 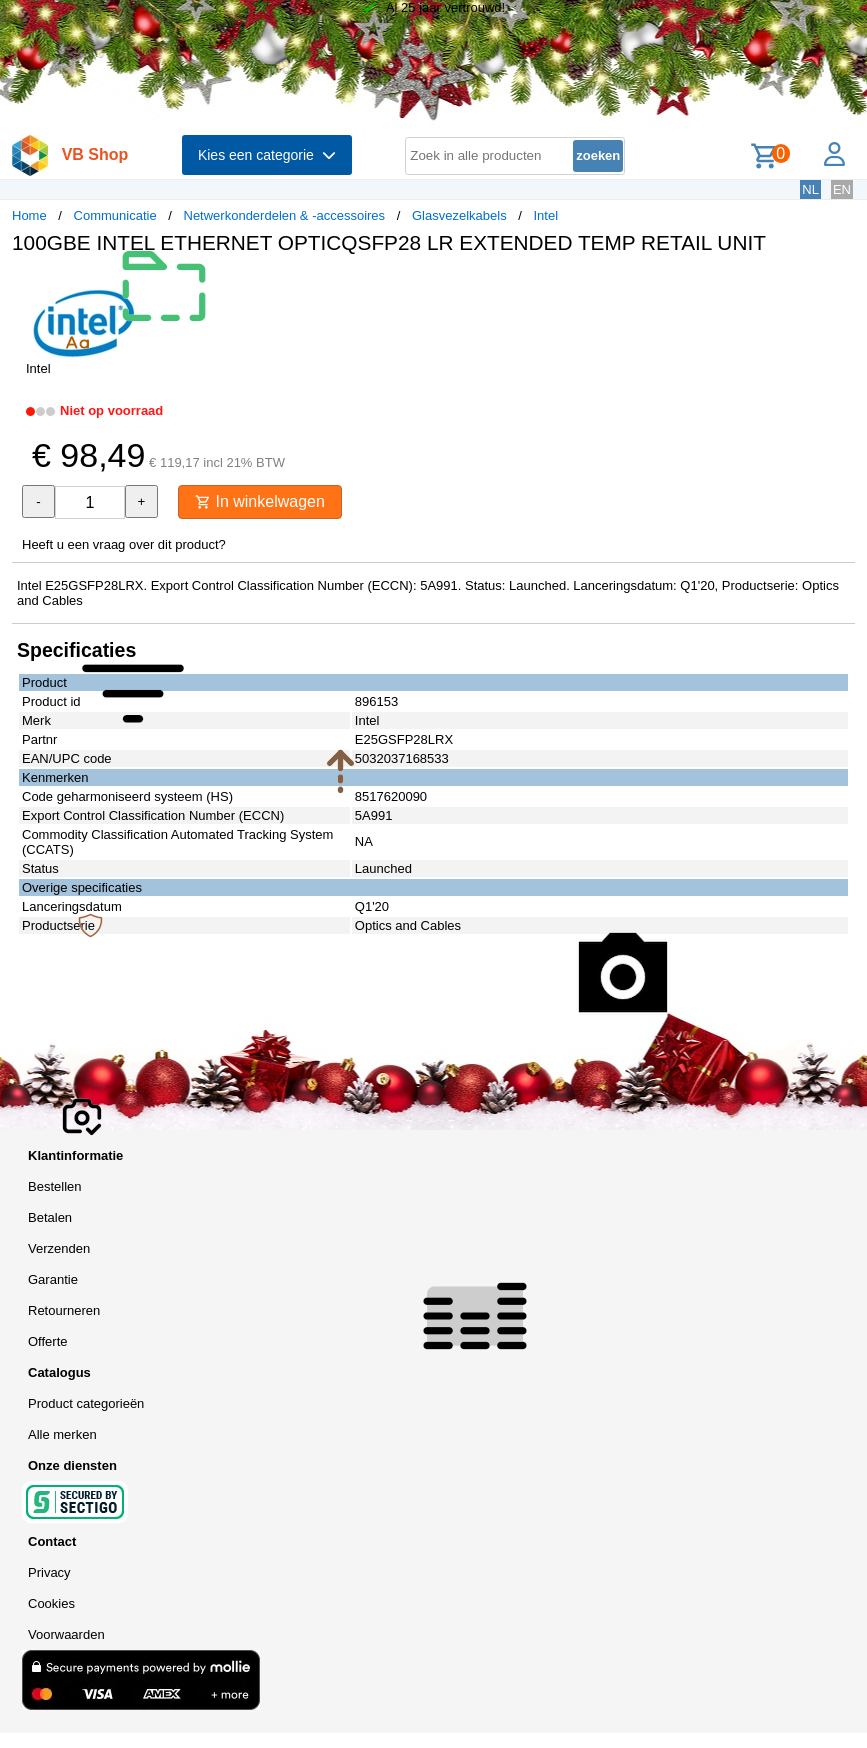 I want to click on toggle case-sensitive search matching, so click(x=77, y=343).